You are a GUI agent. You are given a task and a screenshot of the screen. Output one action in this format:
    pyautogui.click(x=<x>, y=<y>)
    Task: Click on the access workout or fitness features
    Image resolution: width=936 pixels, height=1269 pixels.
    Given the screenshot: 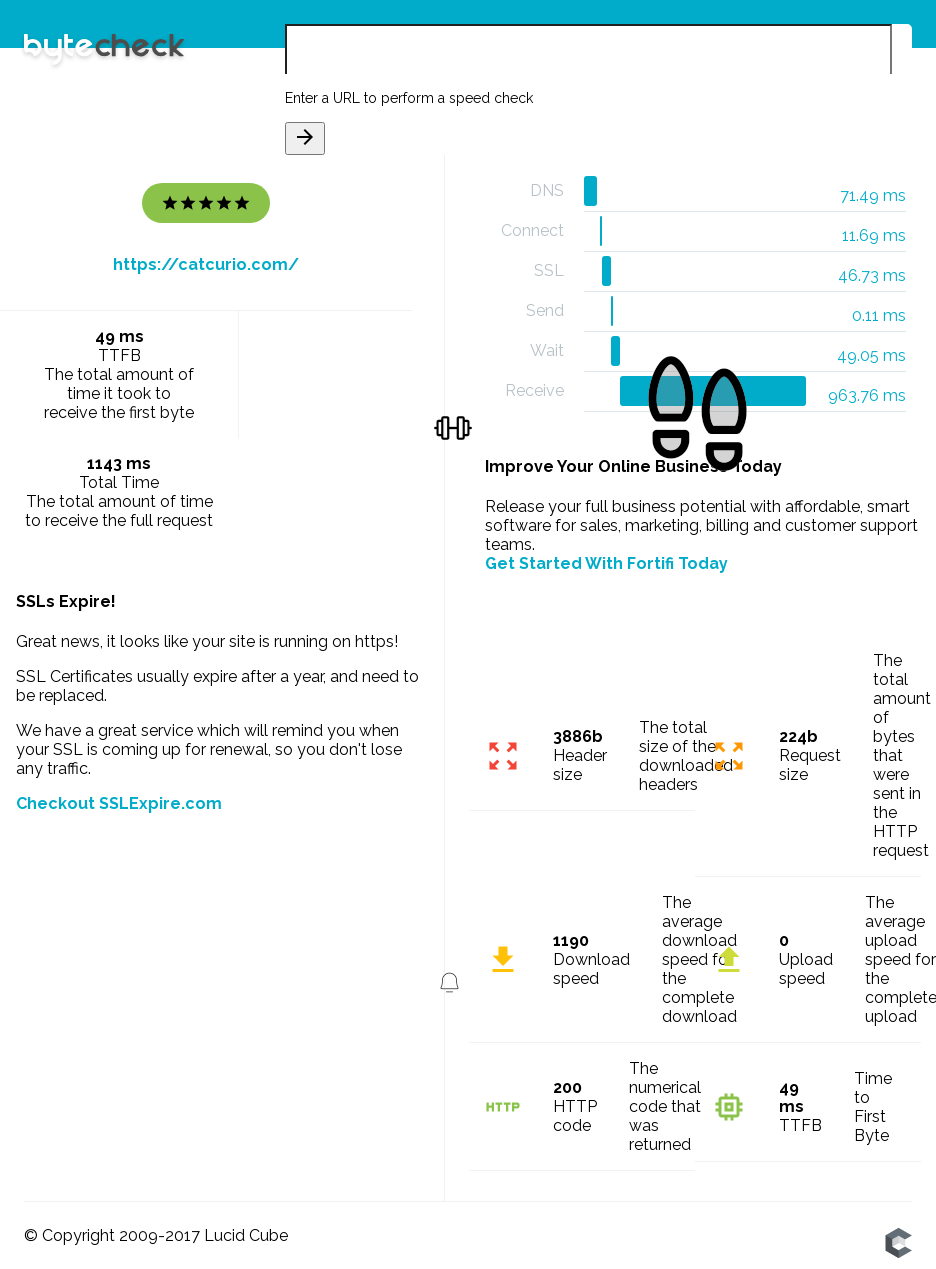 What is the action you would take?
    pyautogui.click(x=453, y=428)
    